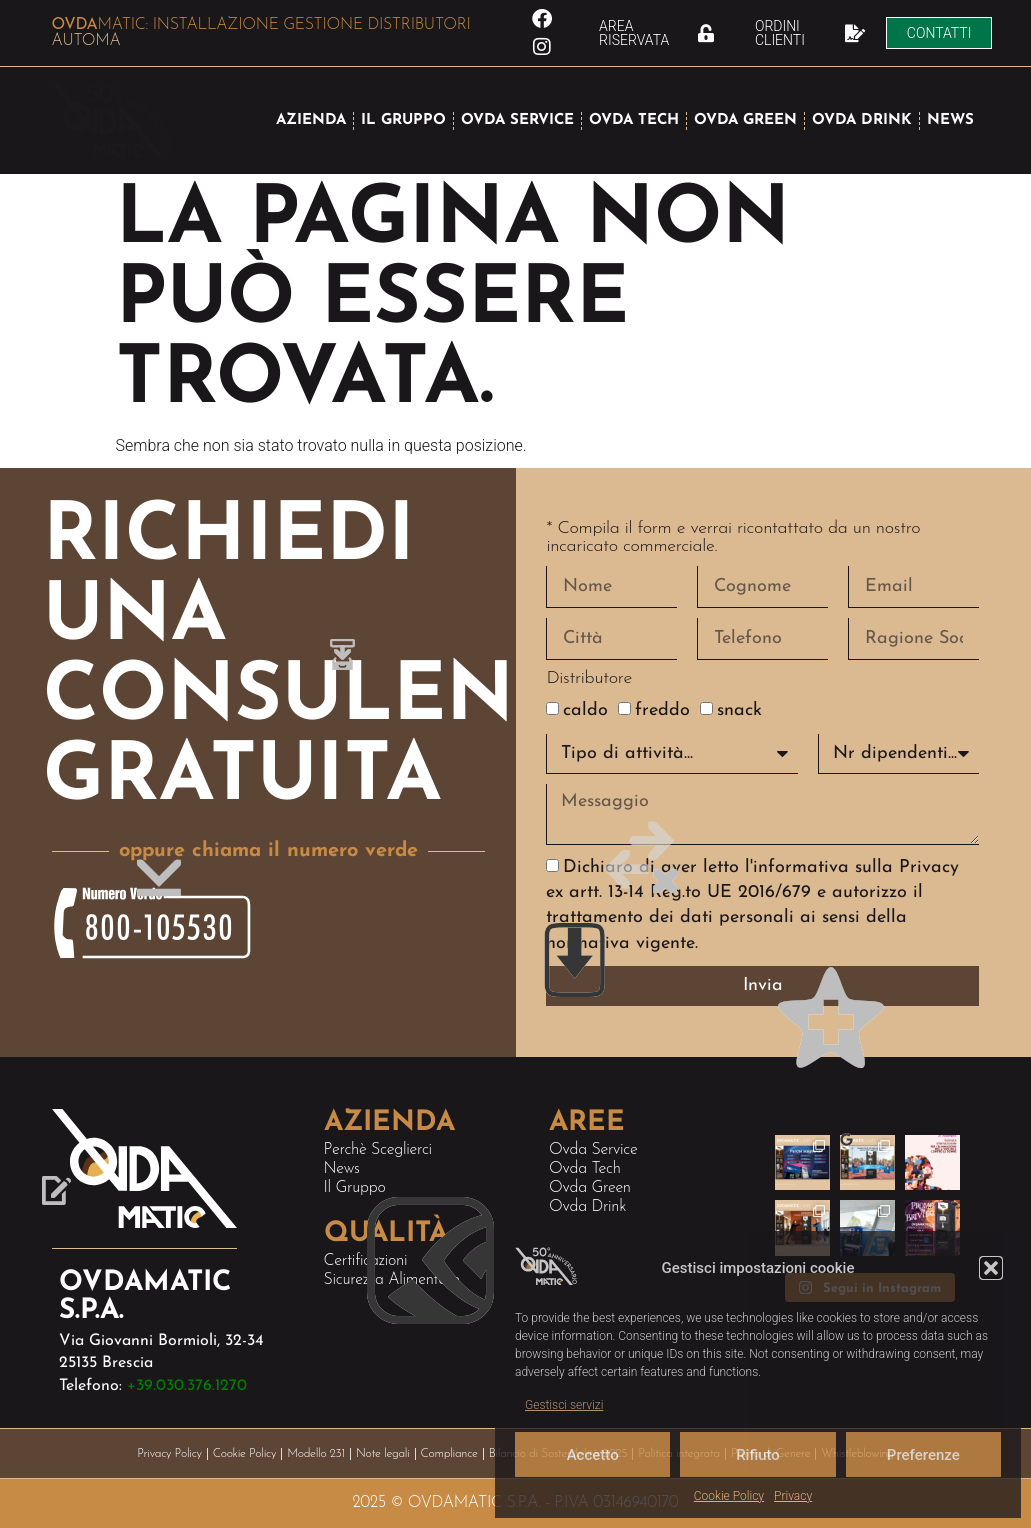 The width and height of the screenshot is (1031, 1528). What do you see at coordinates (831, 1022) in the screenshot?
I see `add to favorites` at bounding box center [831, 1022].